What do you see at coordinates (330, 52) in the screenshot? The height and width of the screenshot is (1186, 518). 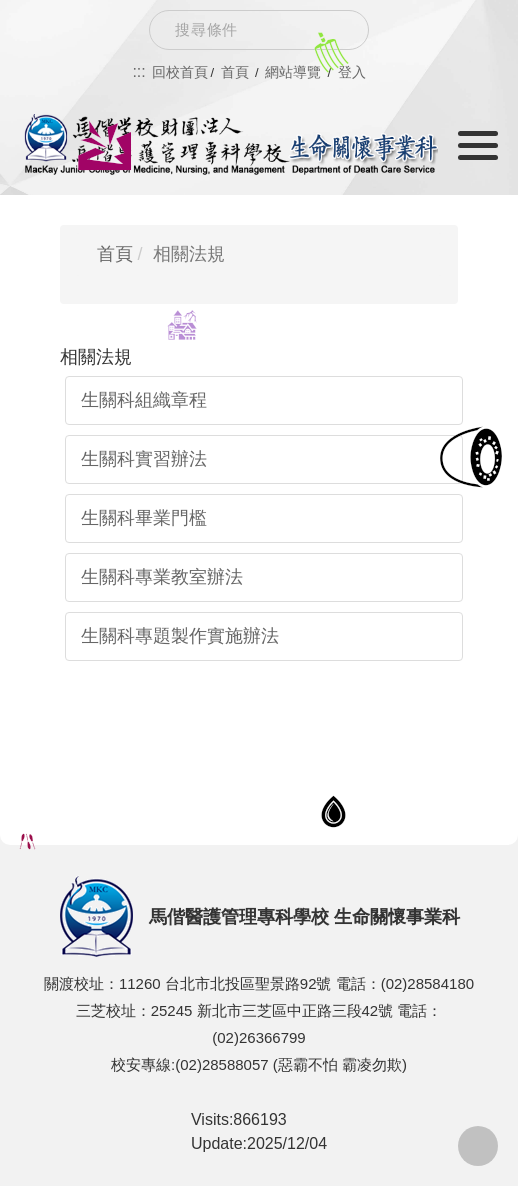 I see `farming or agriculture tool category` at bounding box center [330, 52].